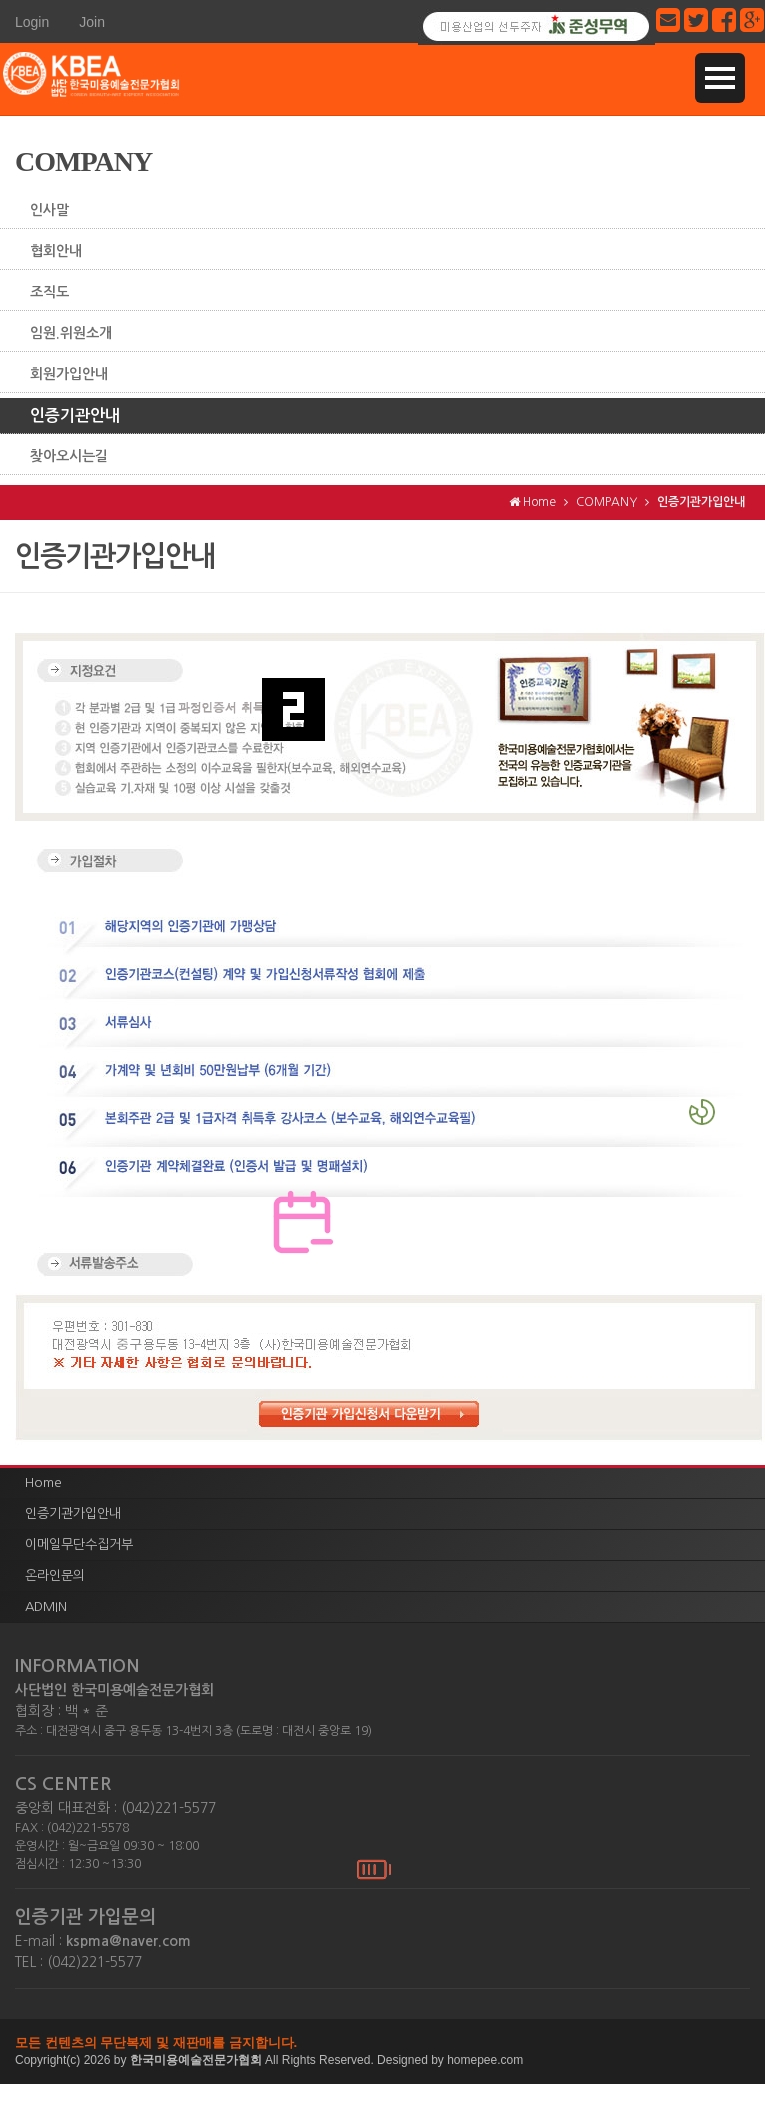 This screenshot has height=2101, width=765. Describe the element at coordinates (702, 1112) in the screenshot. I see `view analytics or statistics breakdown` at that location.